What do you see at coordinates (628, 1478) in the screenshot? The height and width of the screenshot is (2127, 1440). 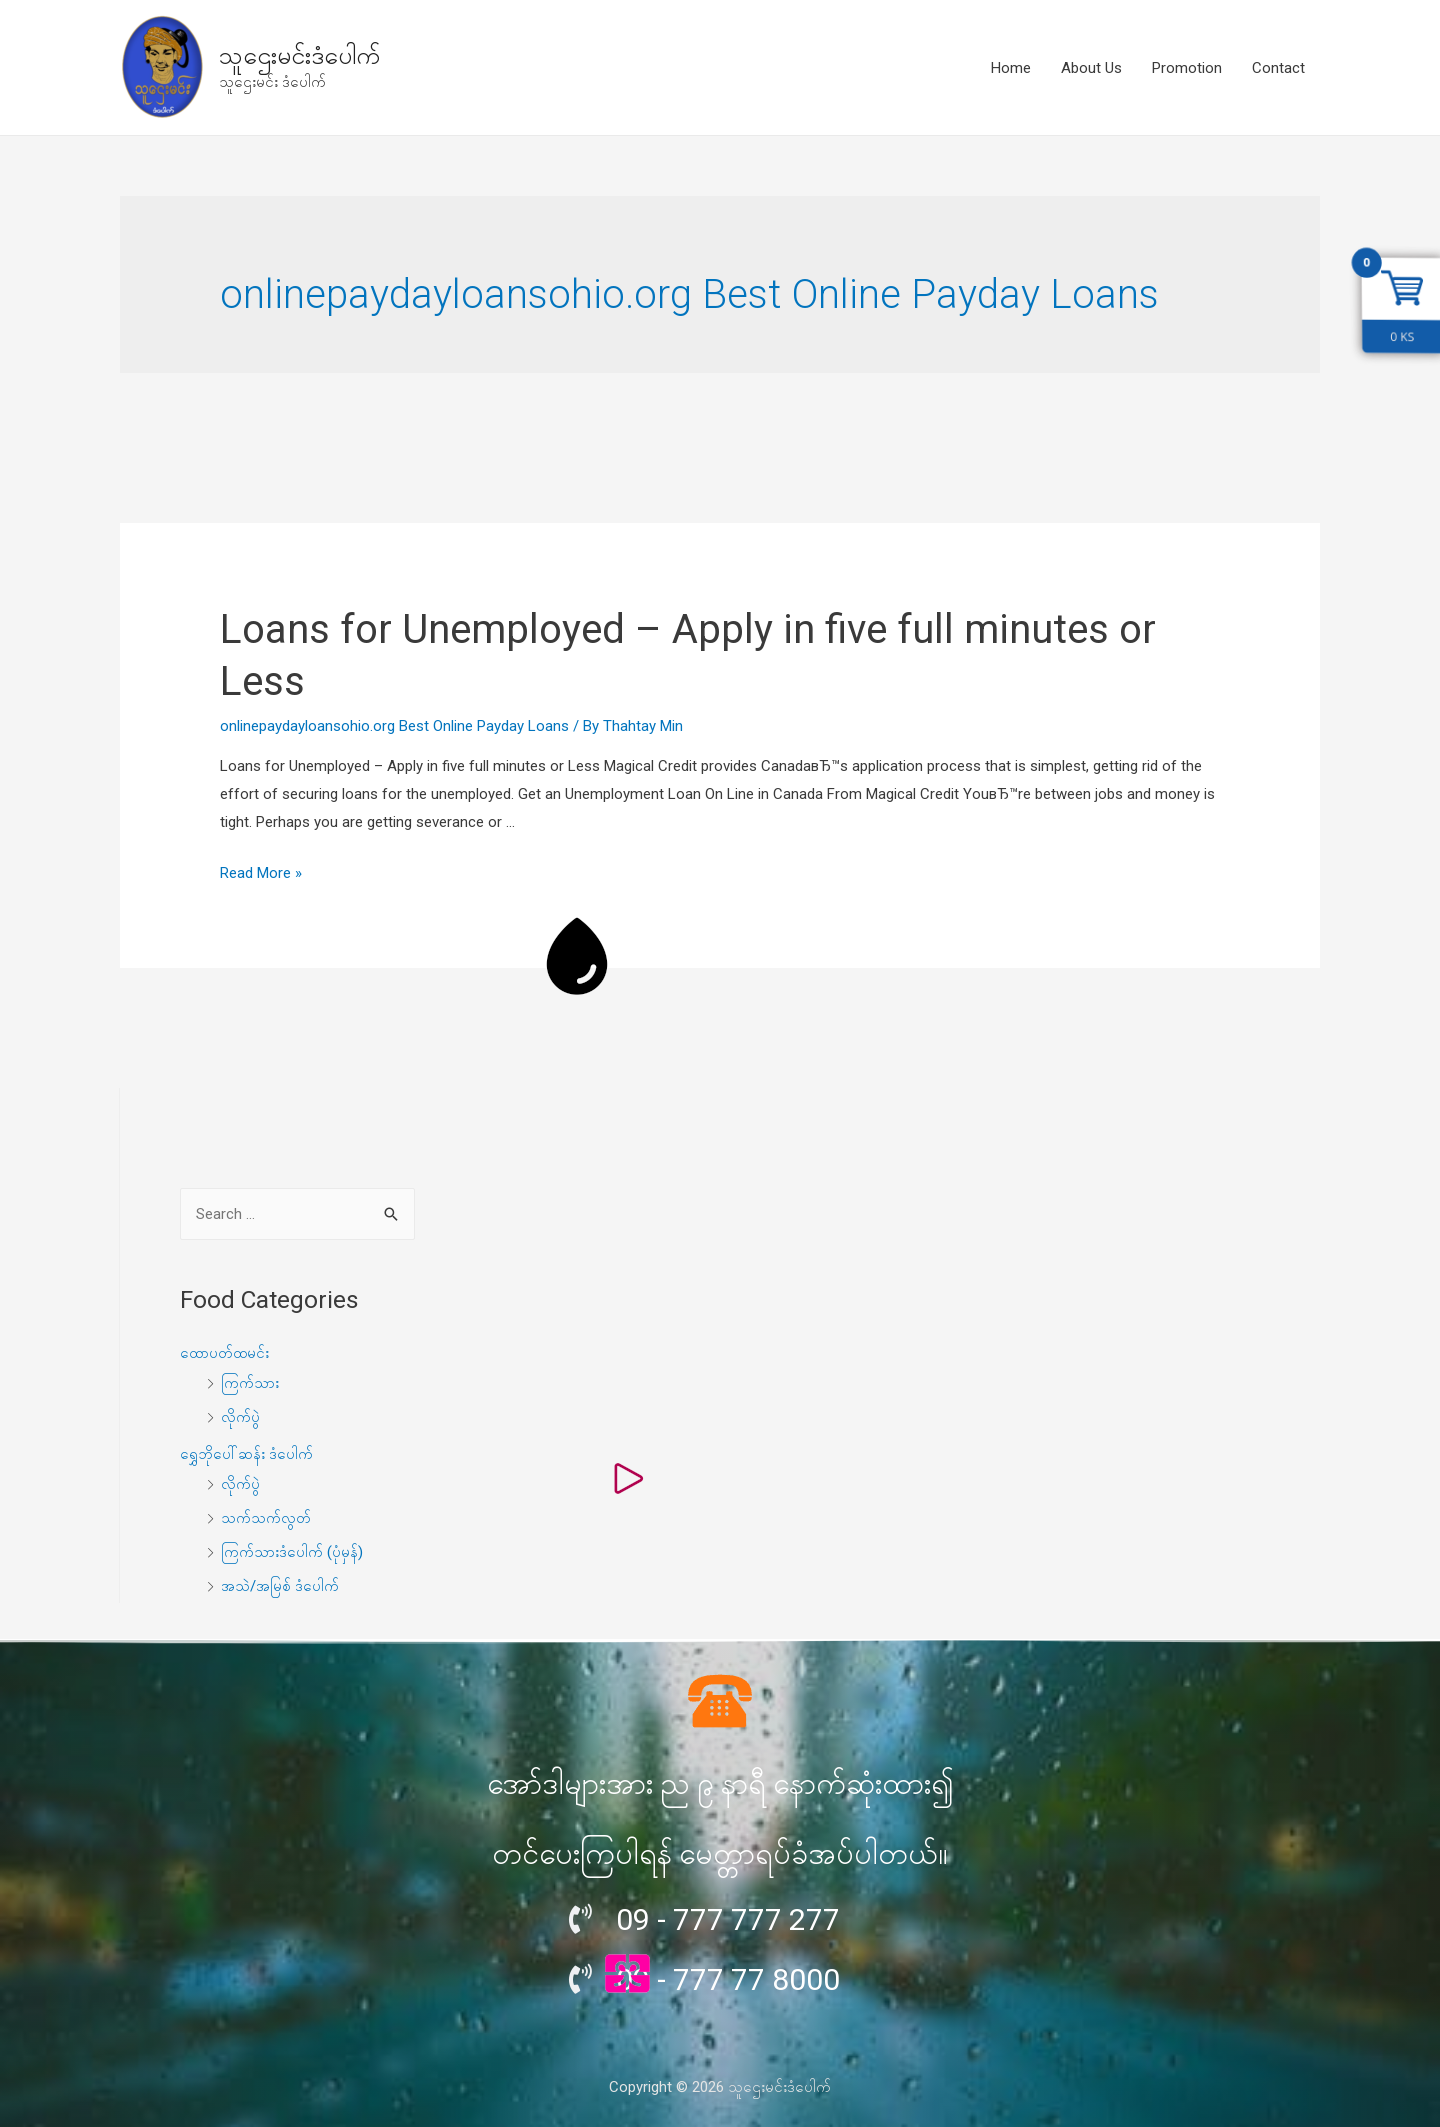 I see `play media or video content` at bounding box center [628, 1478].